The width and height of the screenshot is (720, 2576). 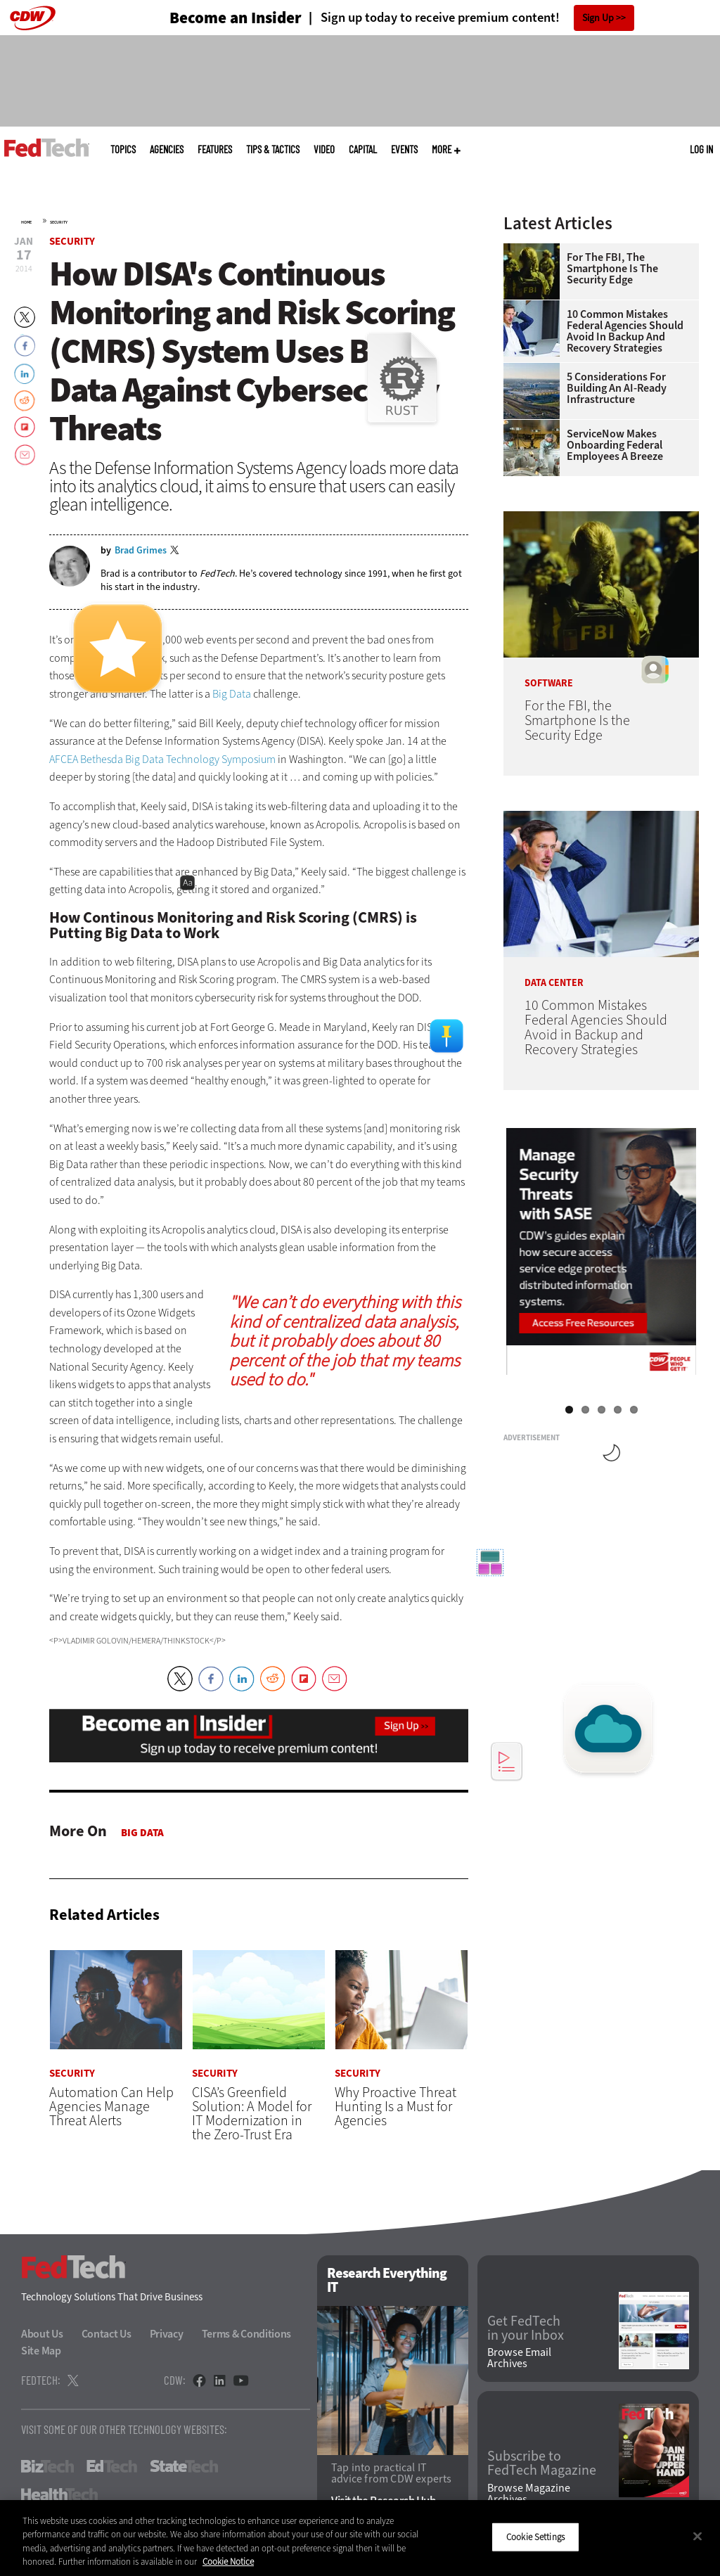 What do you see at coordinates (611, 1452) in the screenshot?
I see `indicates half-width input mode is active in fcitx` at bounding box center [611, 1452].